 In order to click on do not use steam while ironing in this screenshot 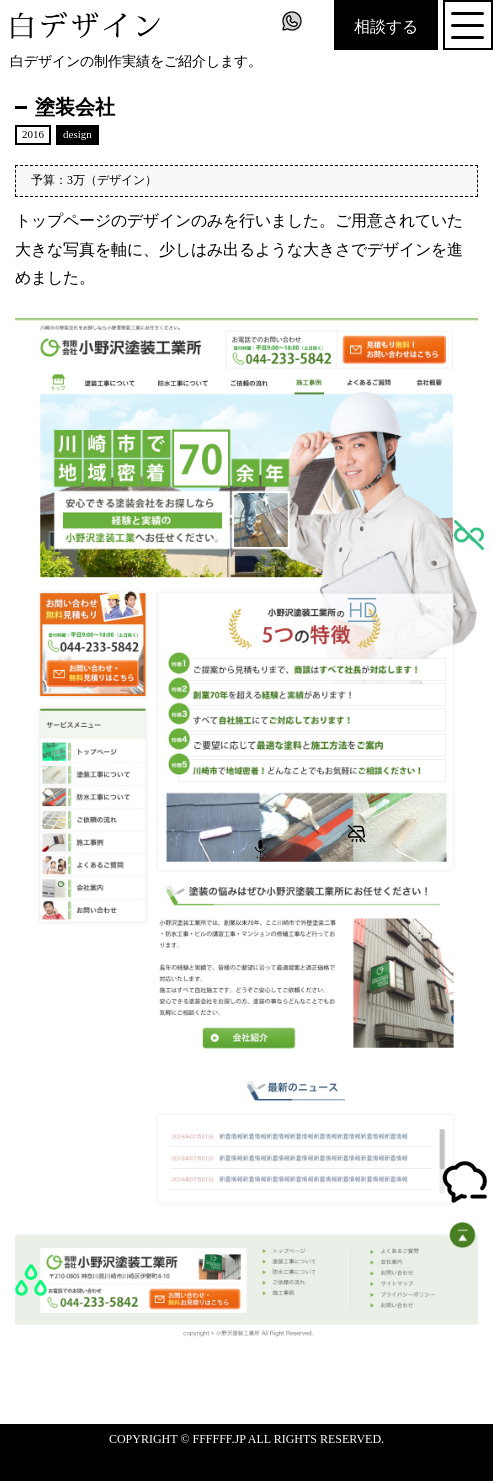, I will do `click(356, 833)`.